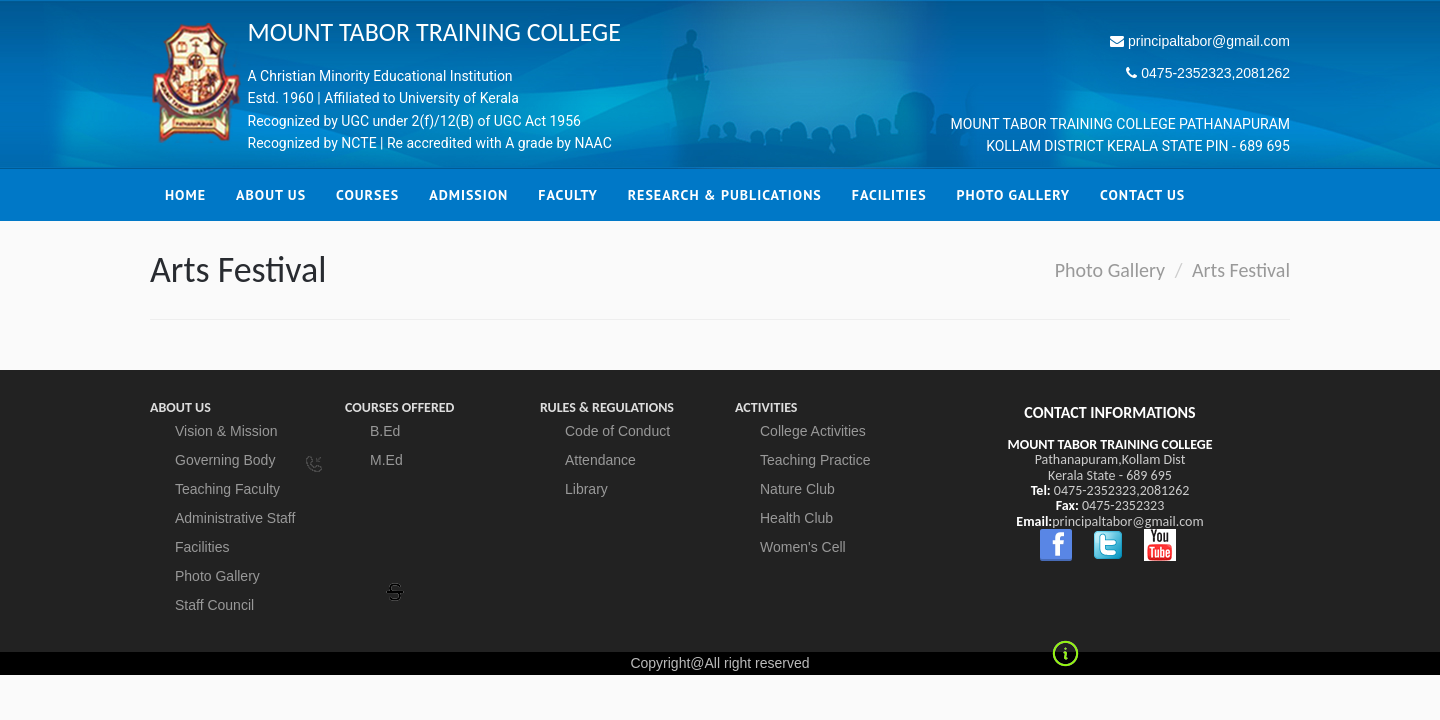 This screenshot has width=1440, height=720. I want to click on apply strikethrough formatting to selected text, so click(395, 592).